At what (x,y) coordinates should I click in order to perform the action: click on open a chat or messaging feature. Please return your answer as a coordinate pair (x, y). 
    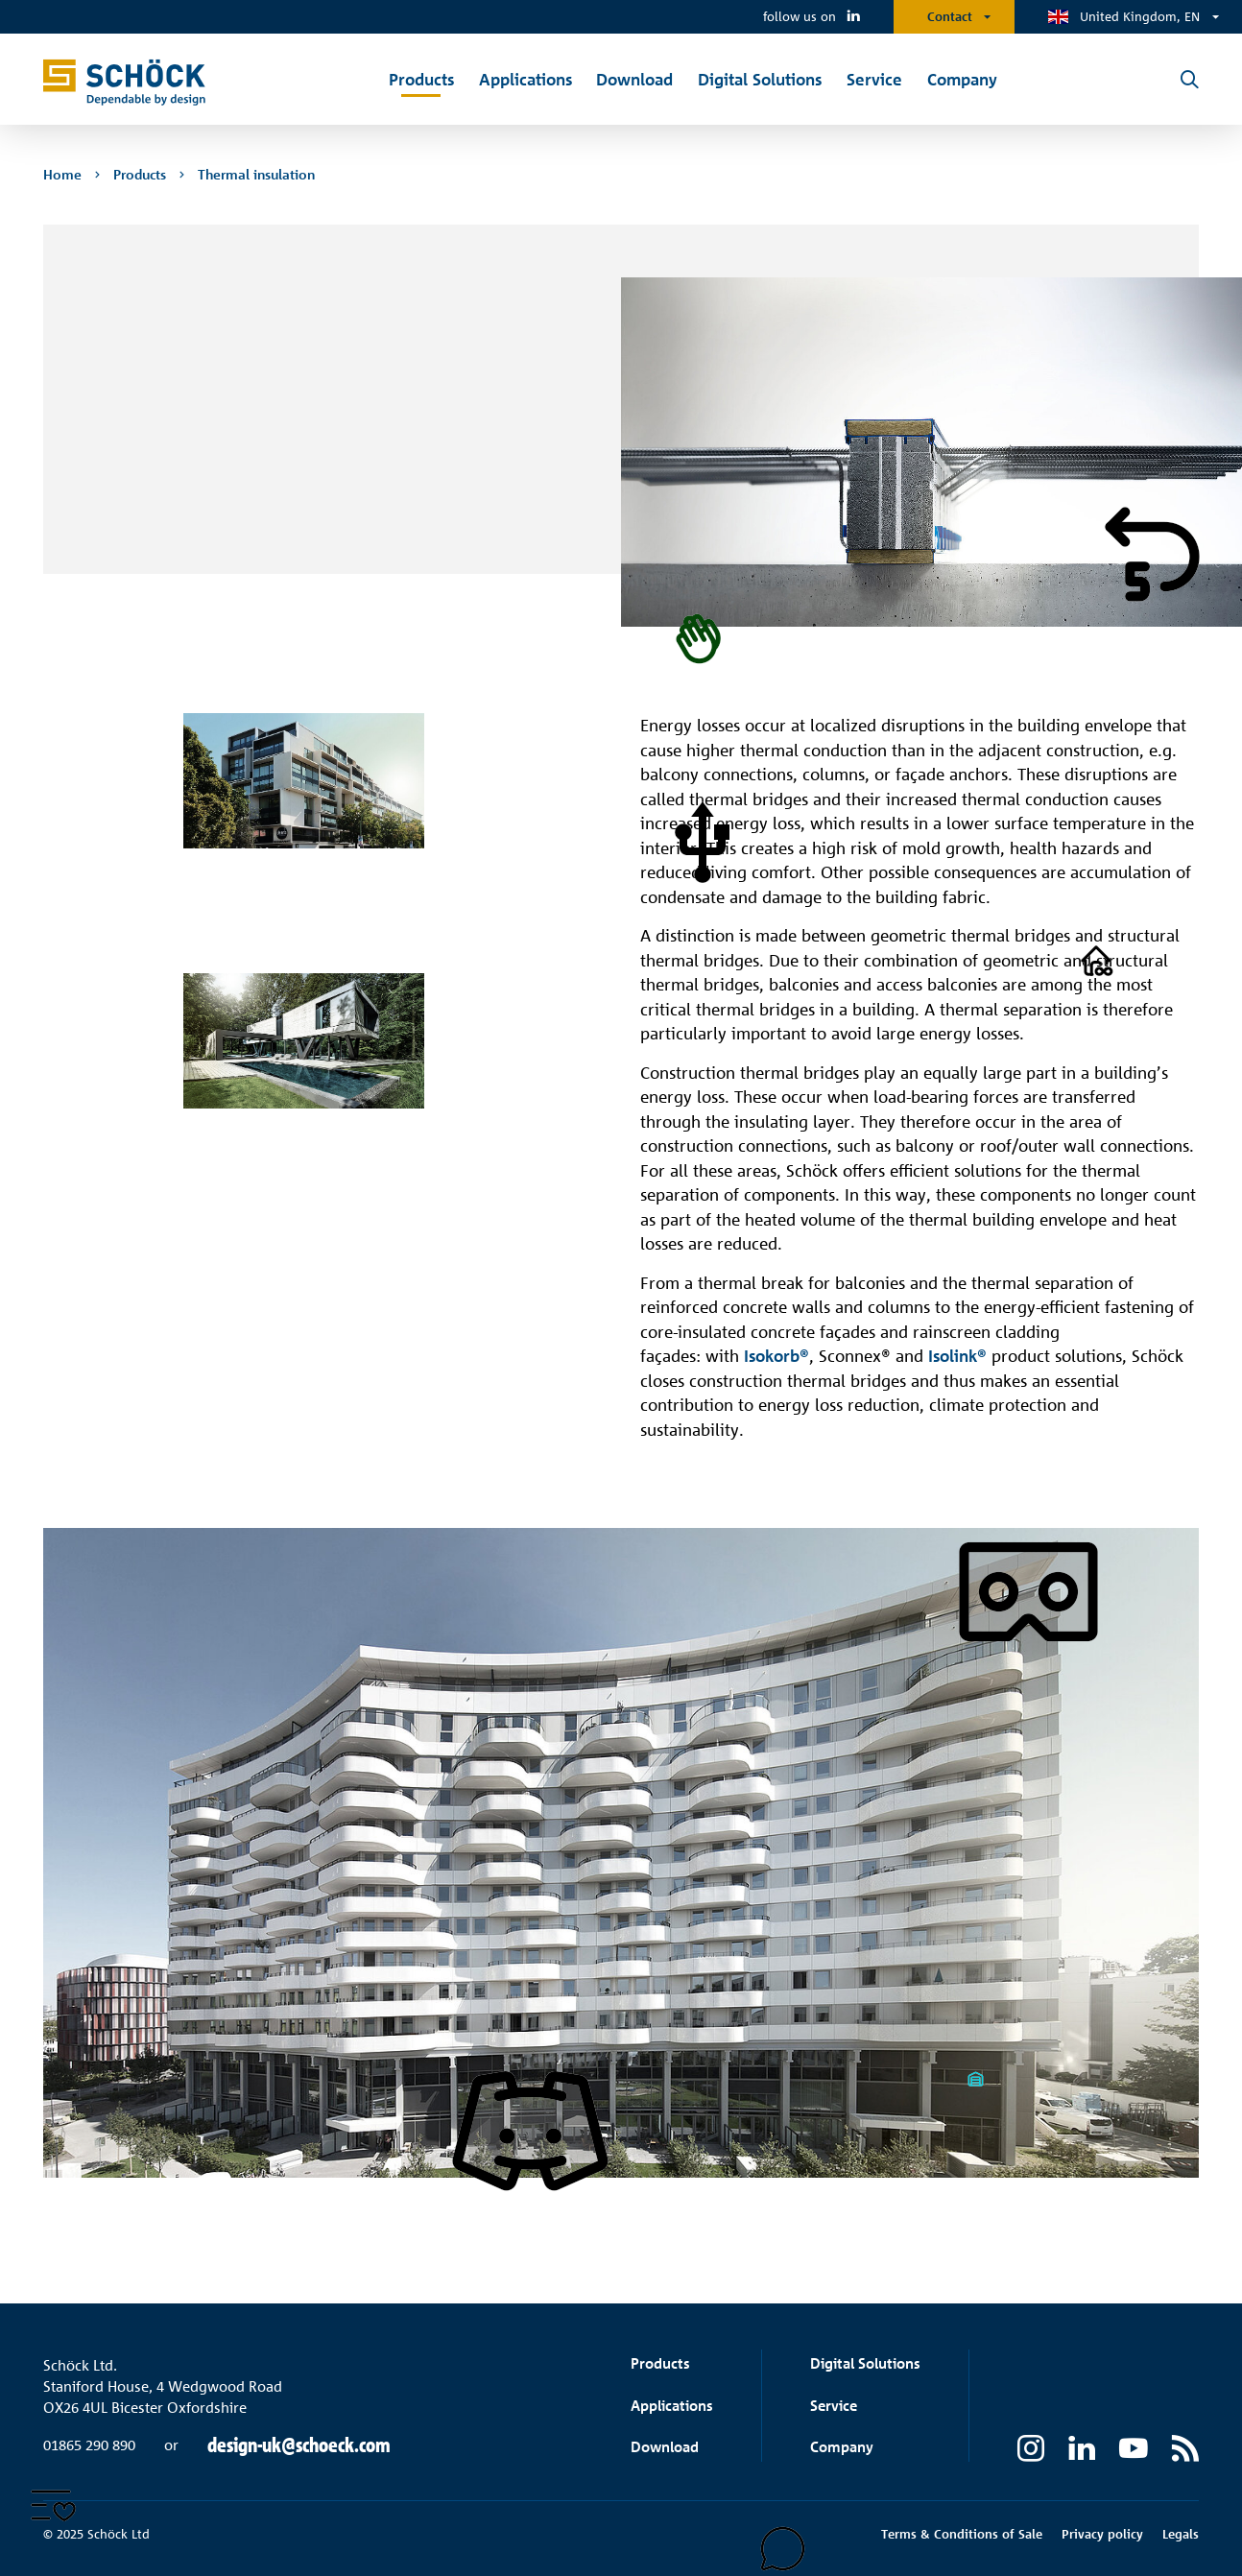
    Looking at the image, I should click on (782, 2548).